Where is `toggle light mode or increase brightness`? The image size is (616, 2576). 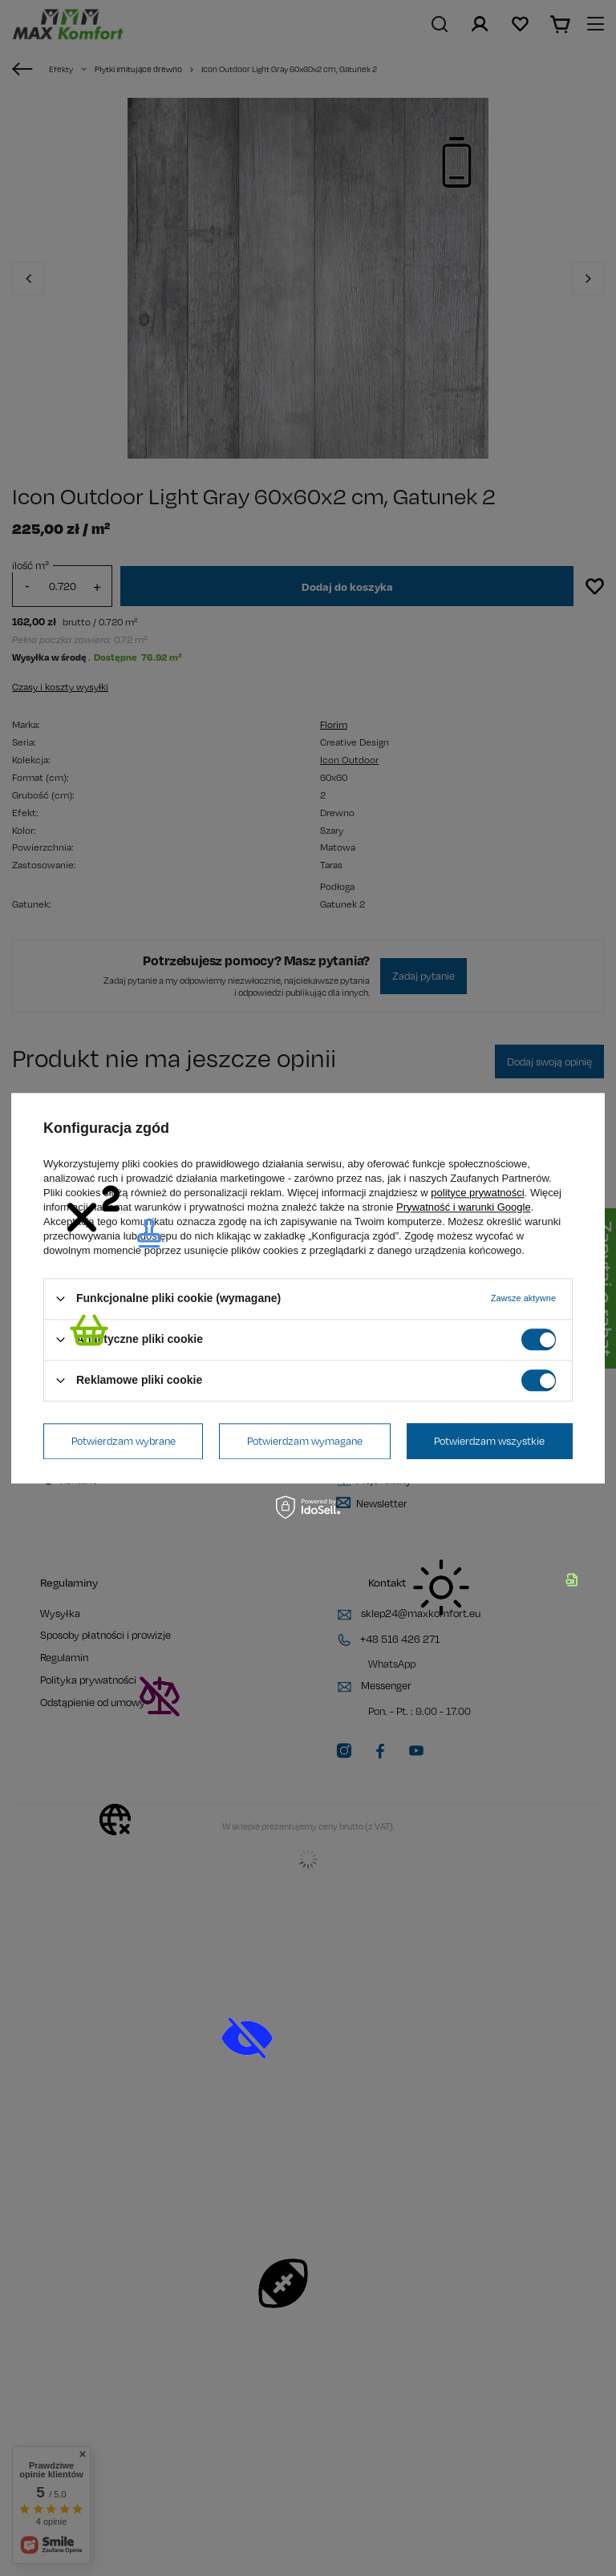 toggle light mode or increase brightness is located at coordinates (441, 1587).